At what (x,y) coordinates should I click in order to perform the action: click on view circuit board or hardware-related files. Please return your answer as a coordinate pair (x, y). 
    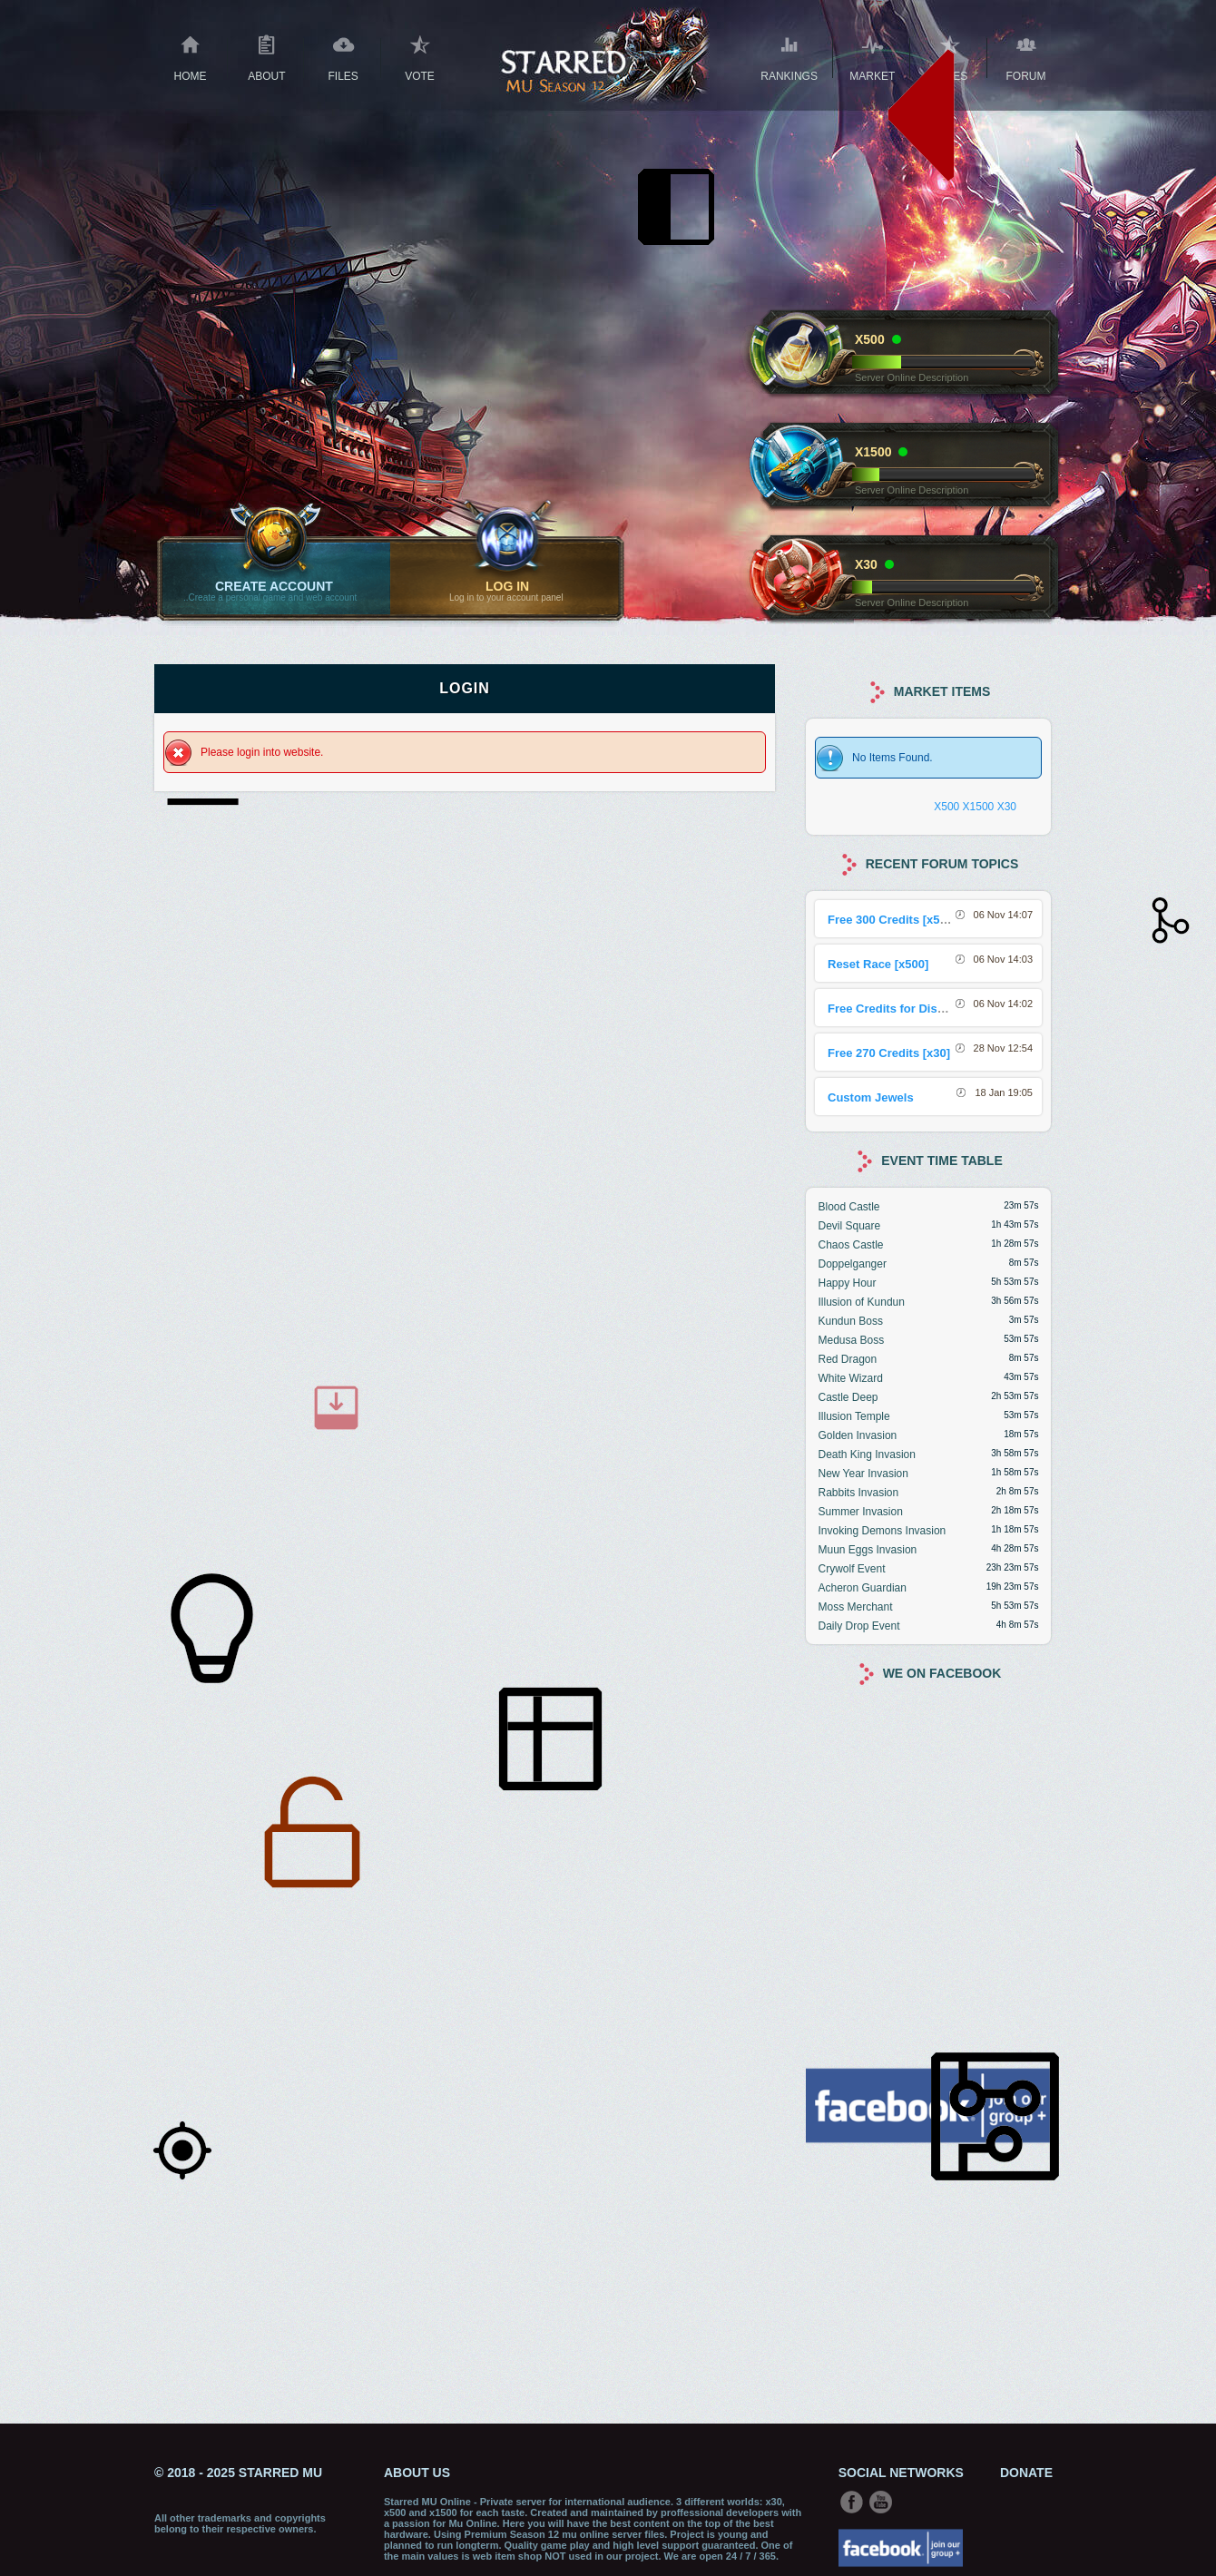
    Looking at the image, I should click on (995, 2116).